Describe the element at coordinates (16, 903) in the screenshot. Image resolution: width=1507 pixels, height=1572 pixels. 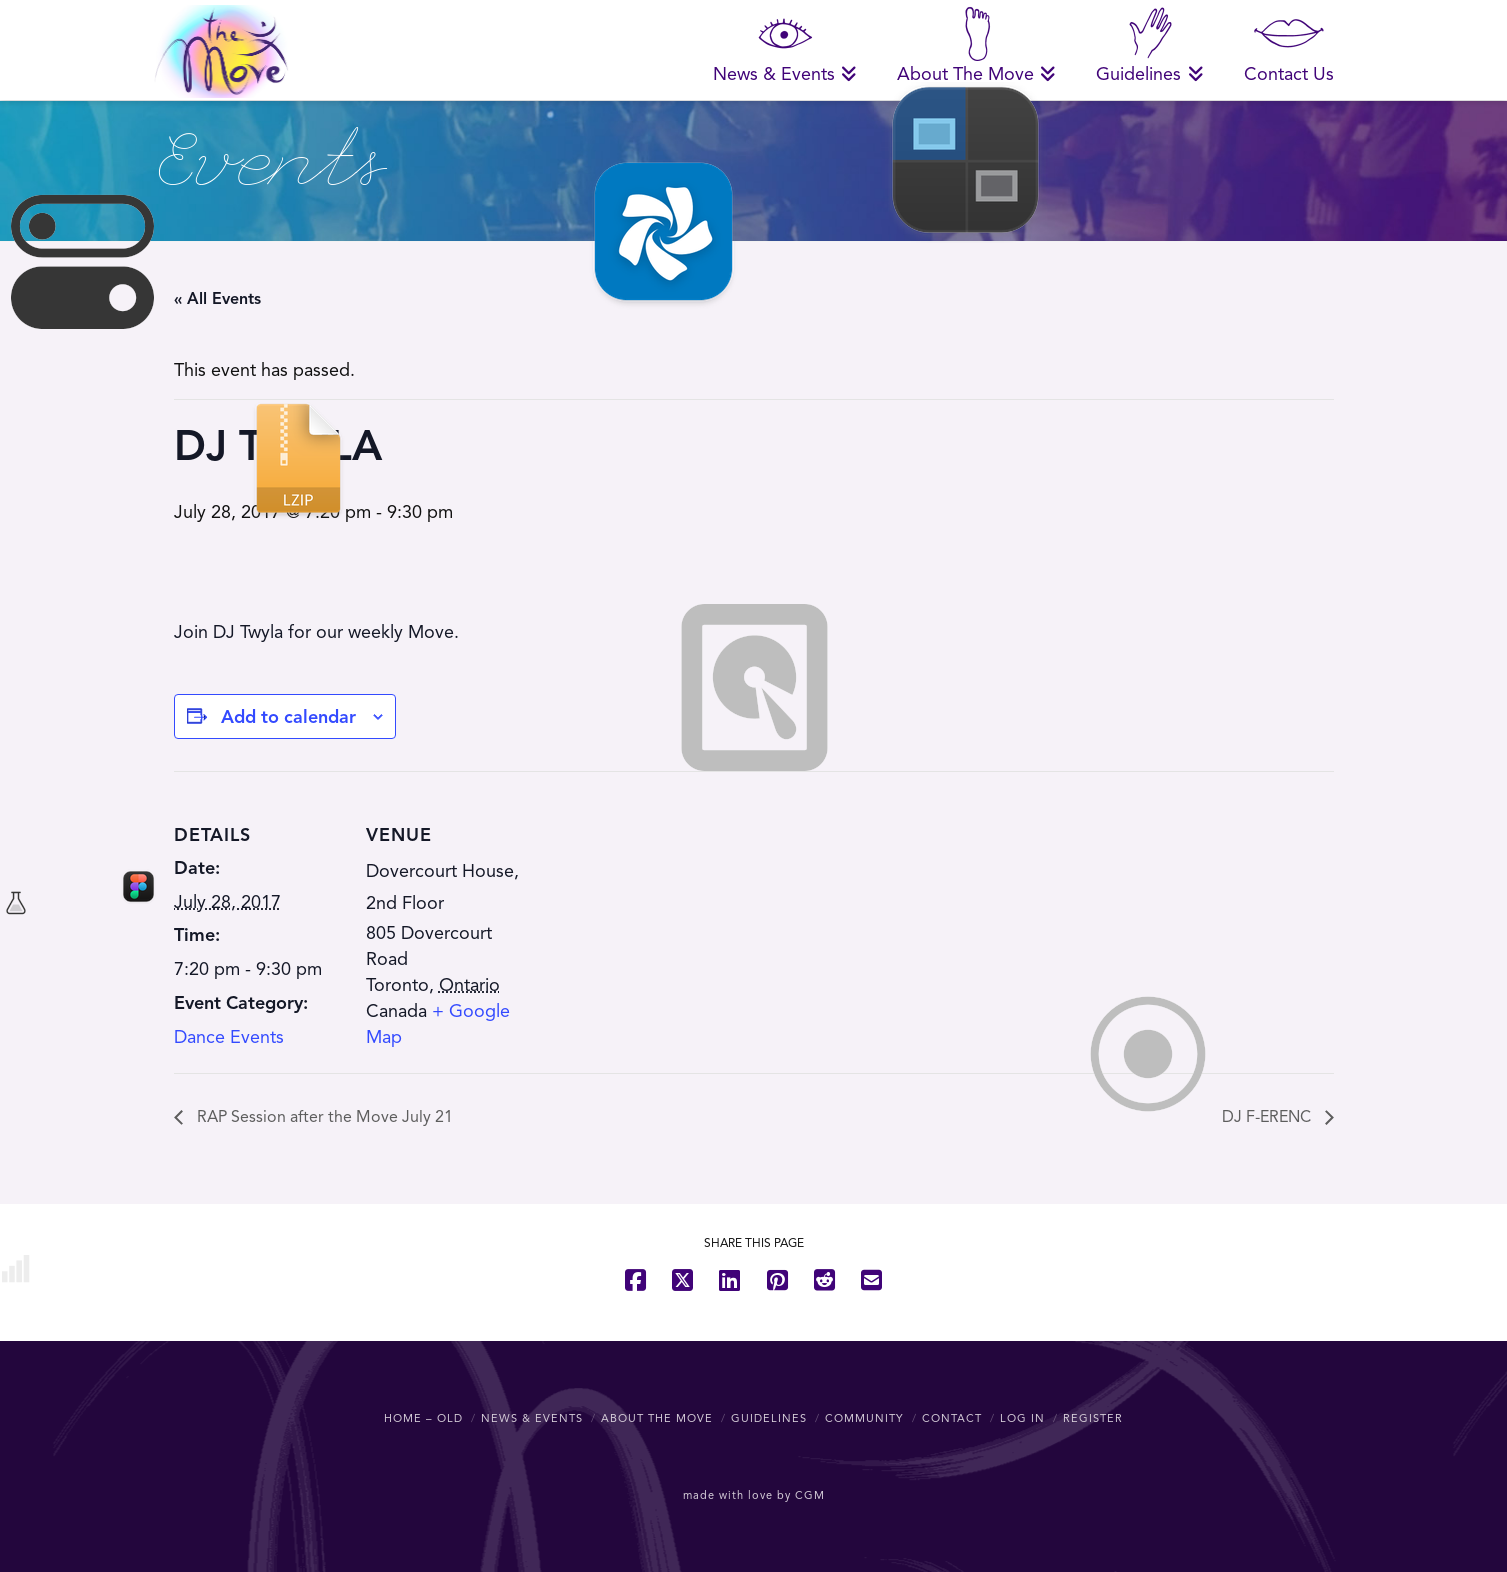
I see `access science or chemistry applications` at that location.